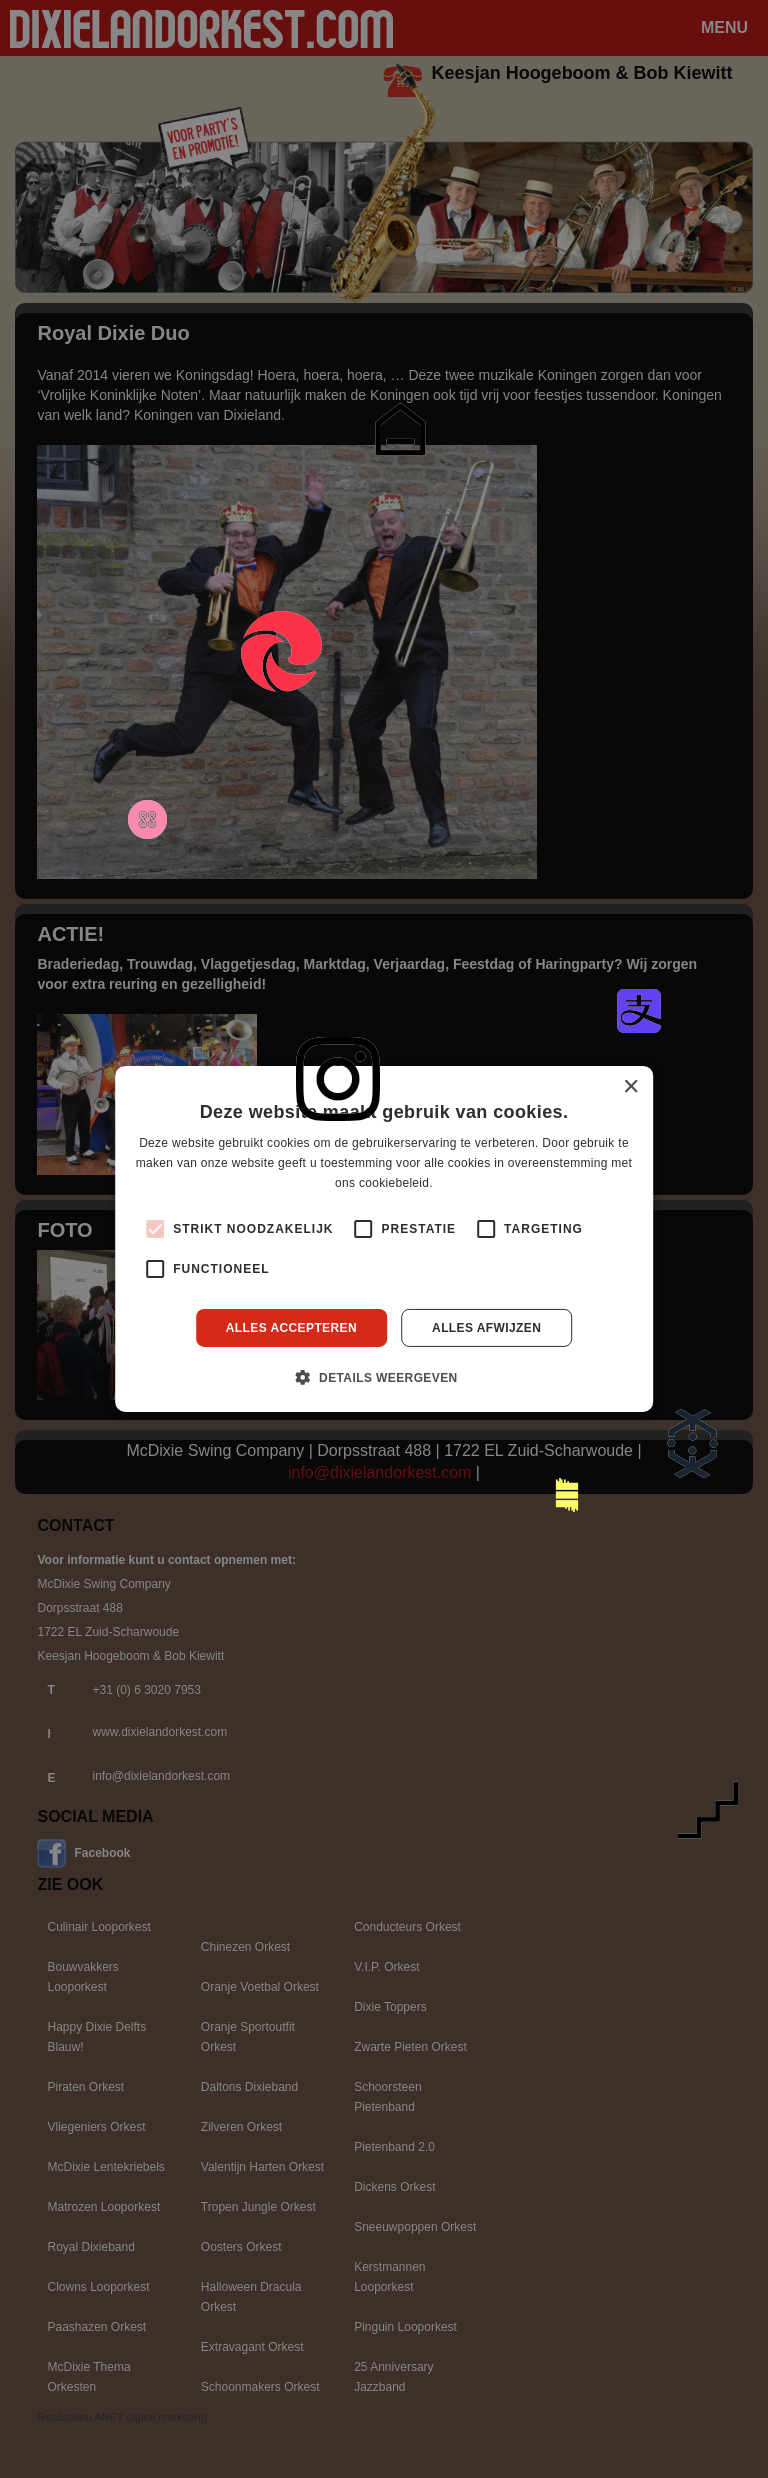  Describe the element at coordinates (567, 1495) in the screenshot. I see `RxDB database logo` at that location.